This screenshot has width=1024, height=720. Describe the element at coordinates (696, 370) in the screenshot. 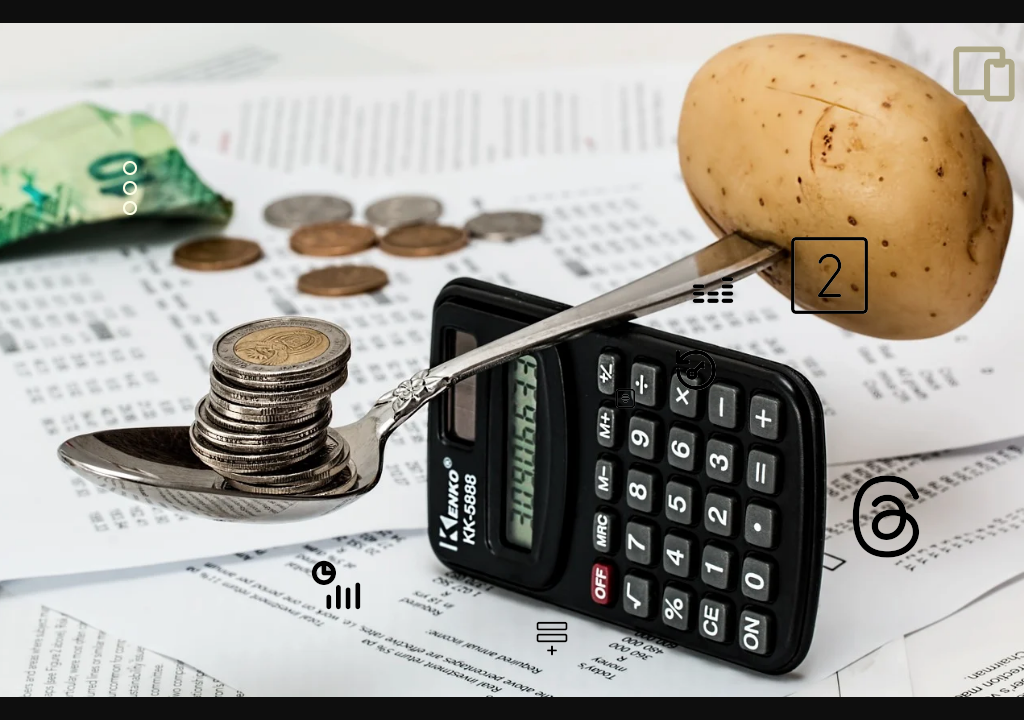

I see `rotate or reset encryption key` at that location.